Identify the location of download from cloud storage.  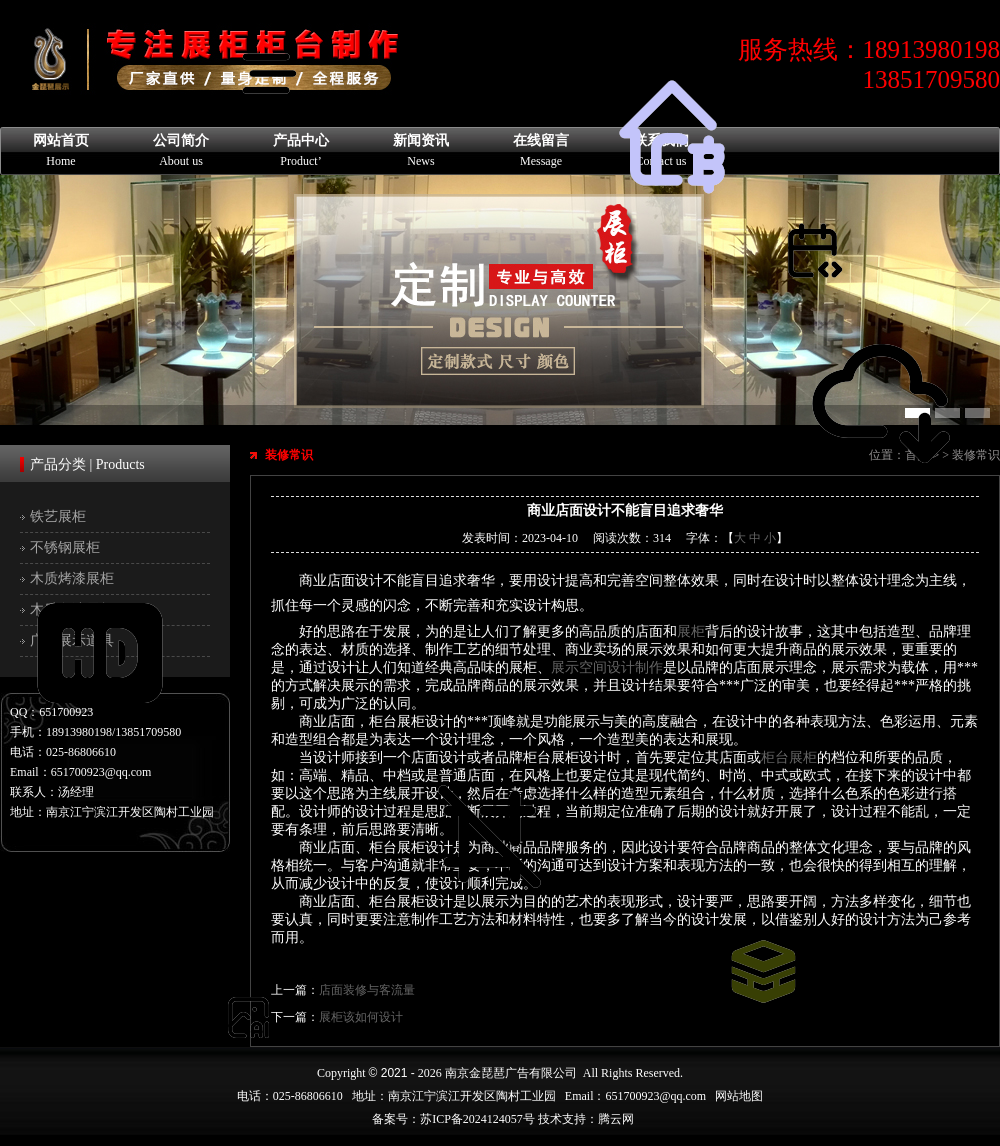
(881, 394).